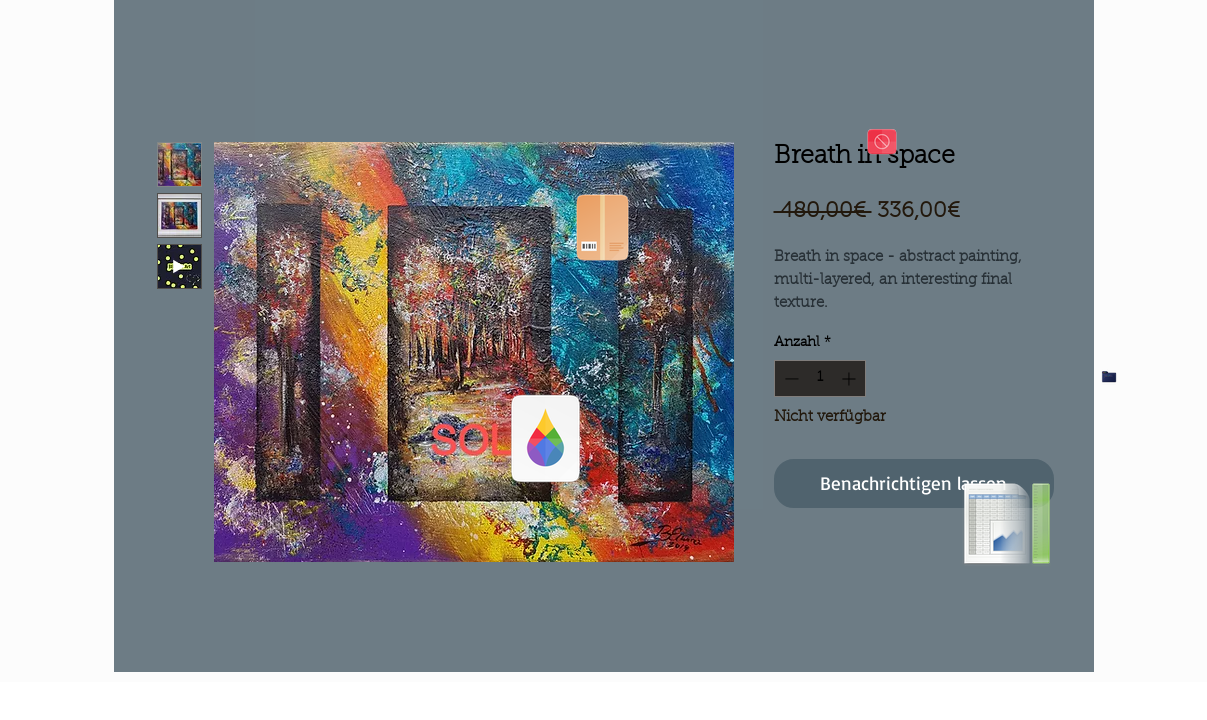 The width and height of the screenshot is (1207, 720). I want to click on open a compressed archive file, so click(602, 227).